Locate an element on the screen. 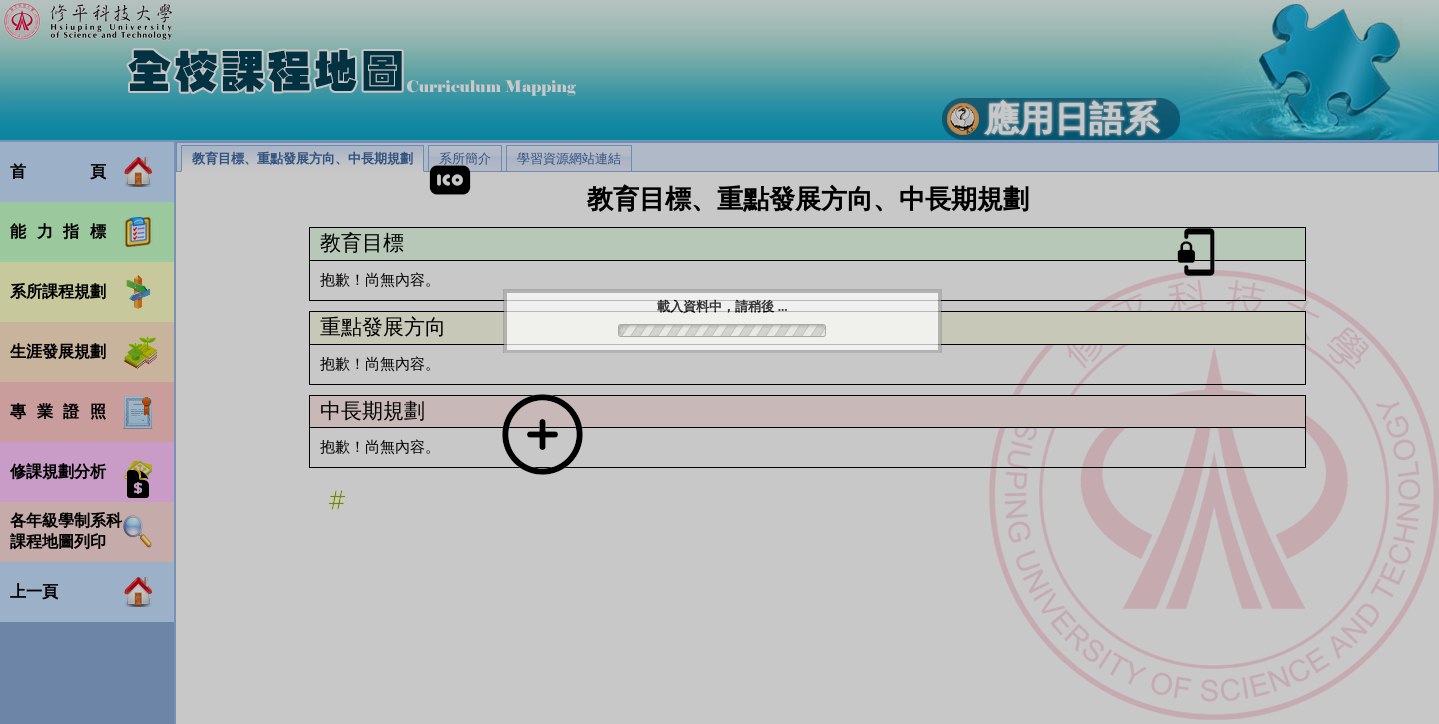 The height and width of the screenshot is (724, 1439). device is locked or secured is located at coordinates (1195, 252).